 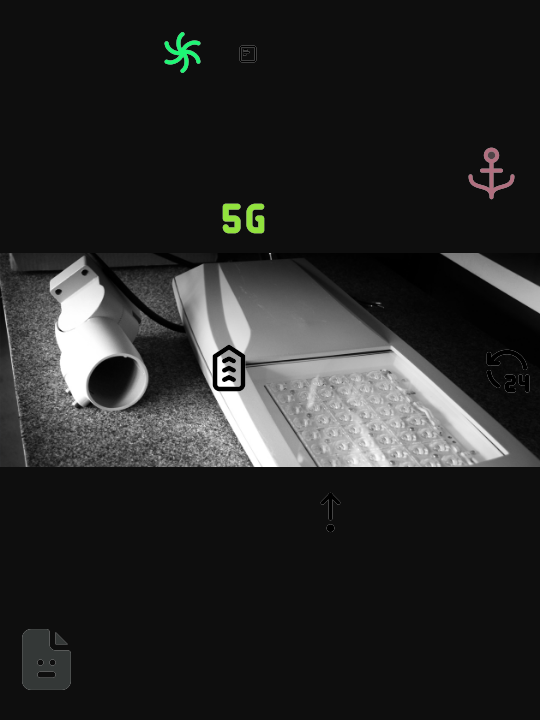 What do you see at coordinates (507, 370) in the screenshot?
I see `indicates 24-hour availability or support` at bounding box center [507, 370].